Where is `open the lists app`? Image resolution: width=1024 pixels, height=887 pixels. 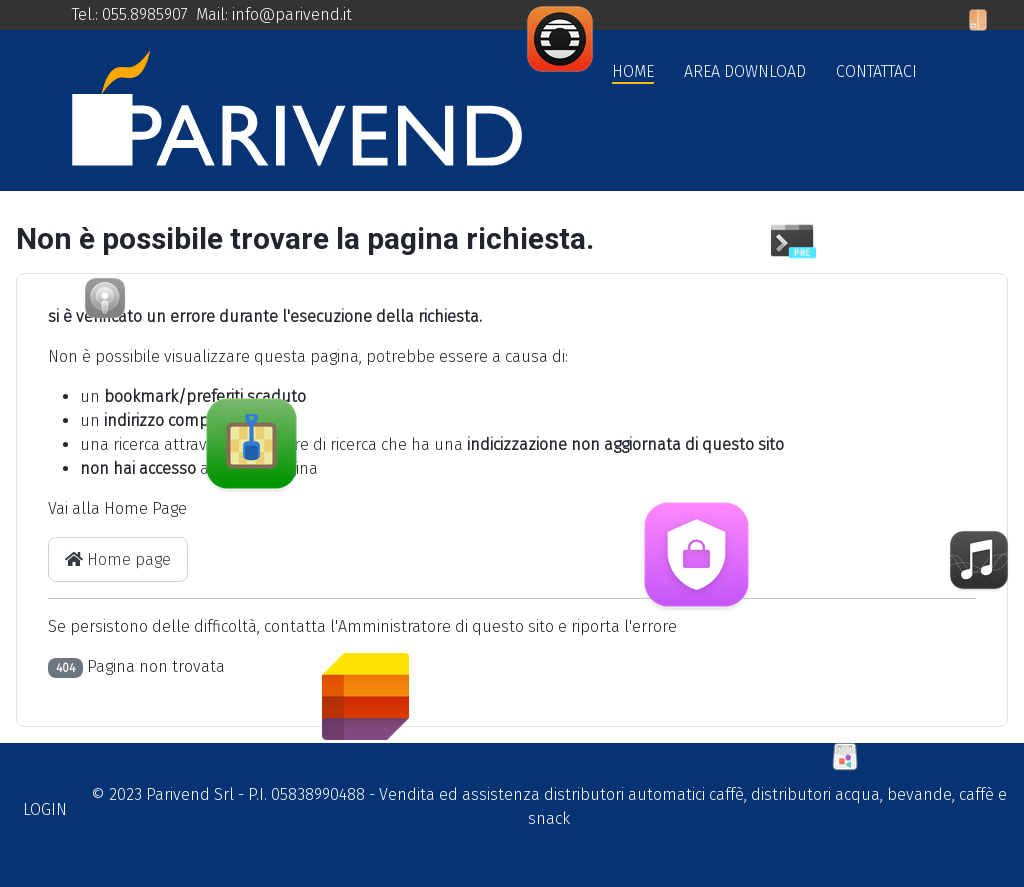
open the lists app is located at coordinates (365, 696).